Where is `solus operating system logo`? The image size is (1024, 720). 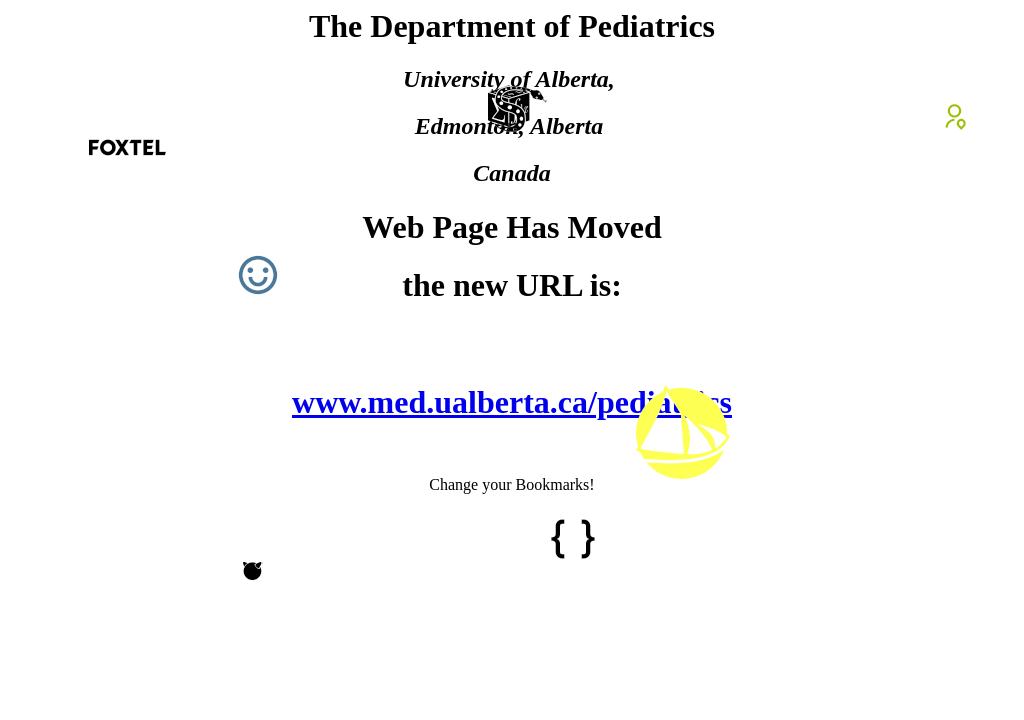 solus operating system logo is located at coordinates (683, 432).